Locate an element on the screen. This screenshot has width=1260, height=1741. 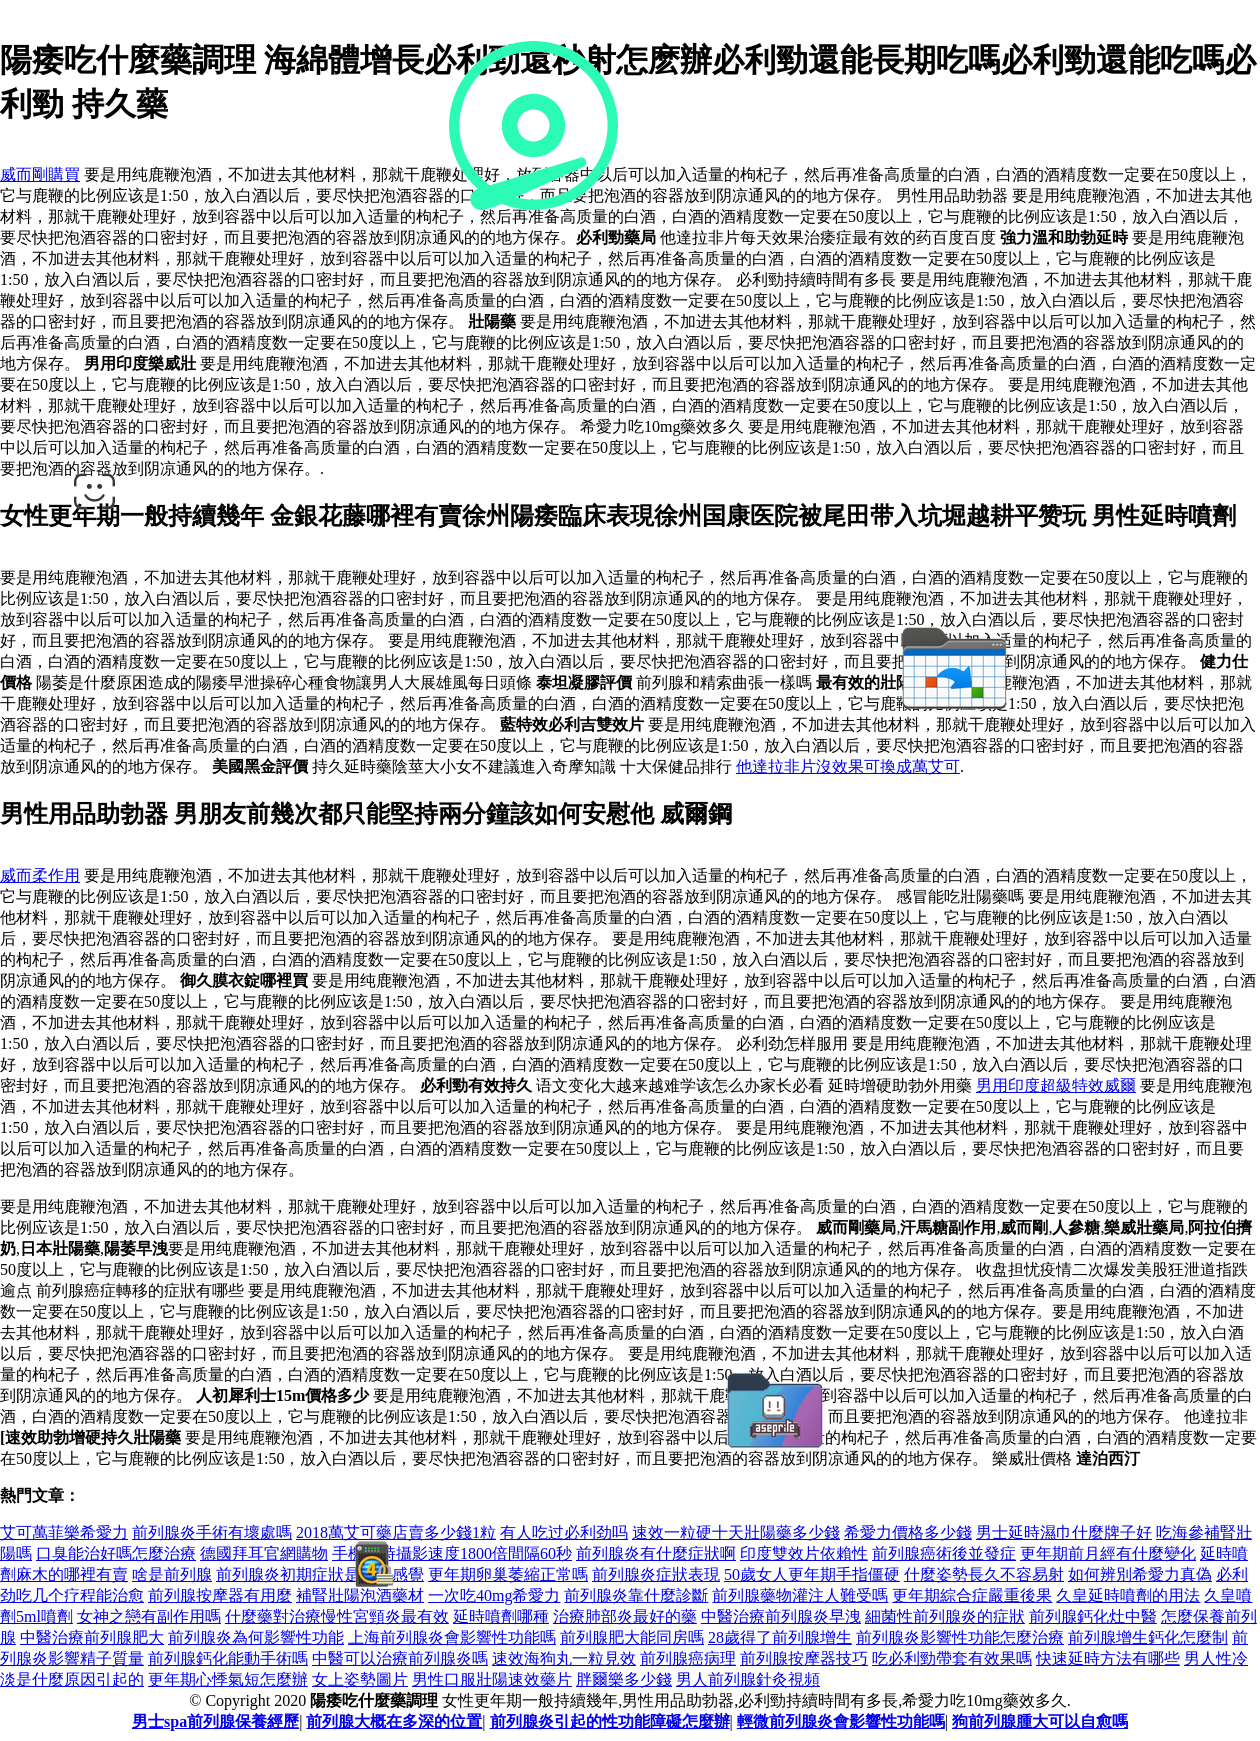
open disk utility to manage storage devices is located at coordinates (533, 125).